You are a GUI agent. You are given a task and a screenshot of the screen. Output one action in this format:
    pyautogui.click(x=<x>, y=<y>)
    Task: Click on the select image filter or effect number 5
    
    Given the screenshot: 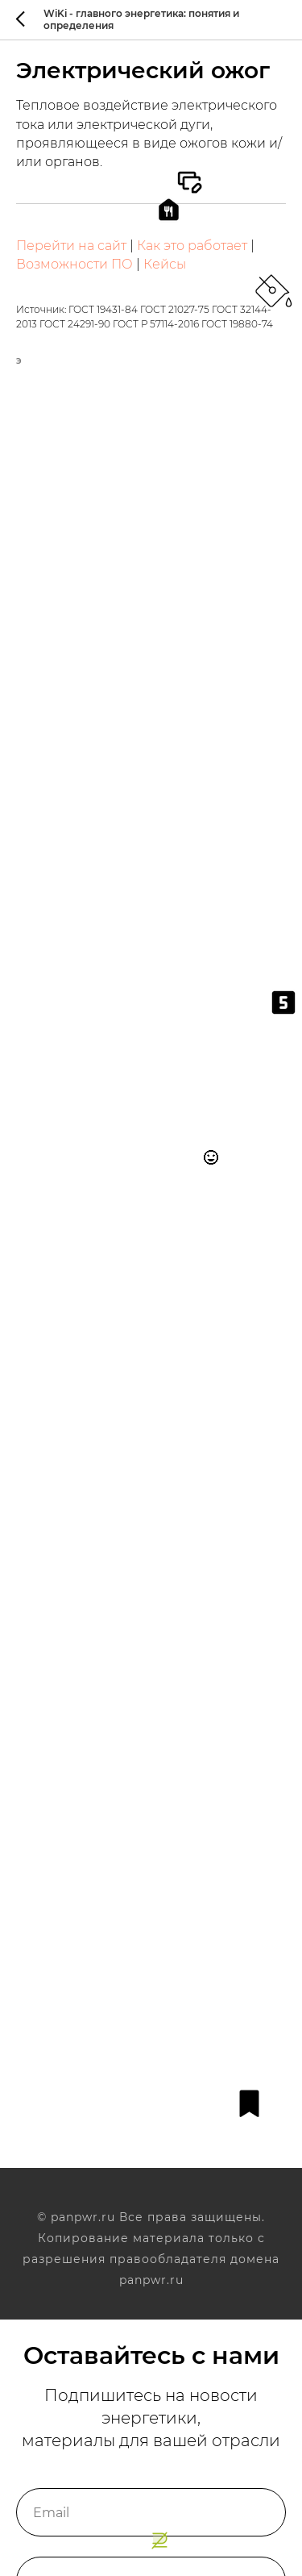 What is the action you would take?
    pyautogui.click(x=283, y=1002)
    